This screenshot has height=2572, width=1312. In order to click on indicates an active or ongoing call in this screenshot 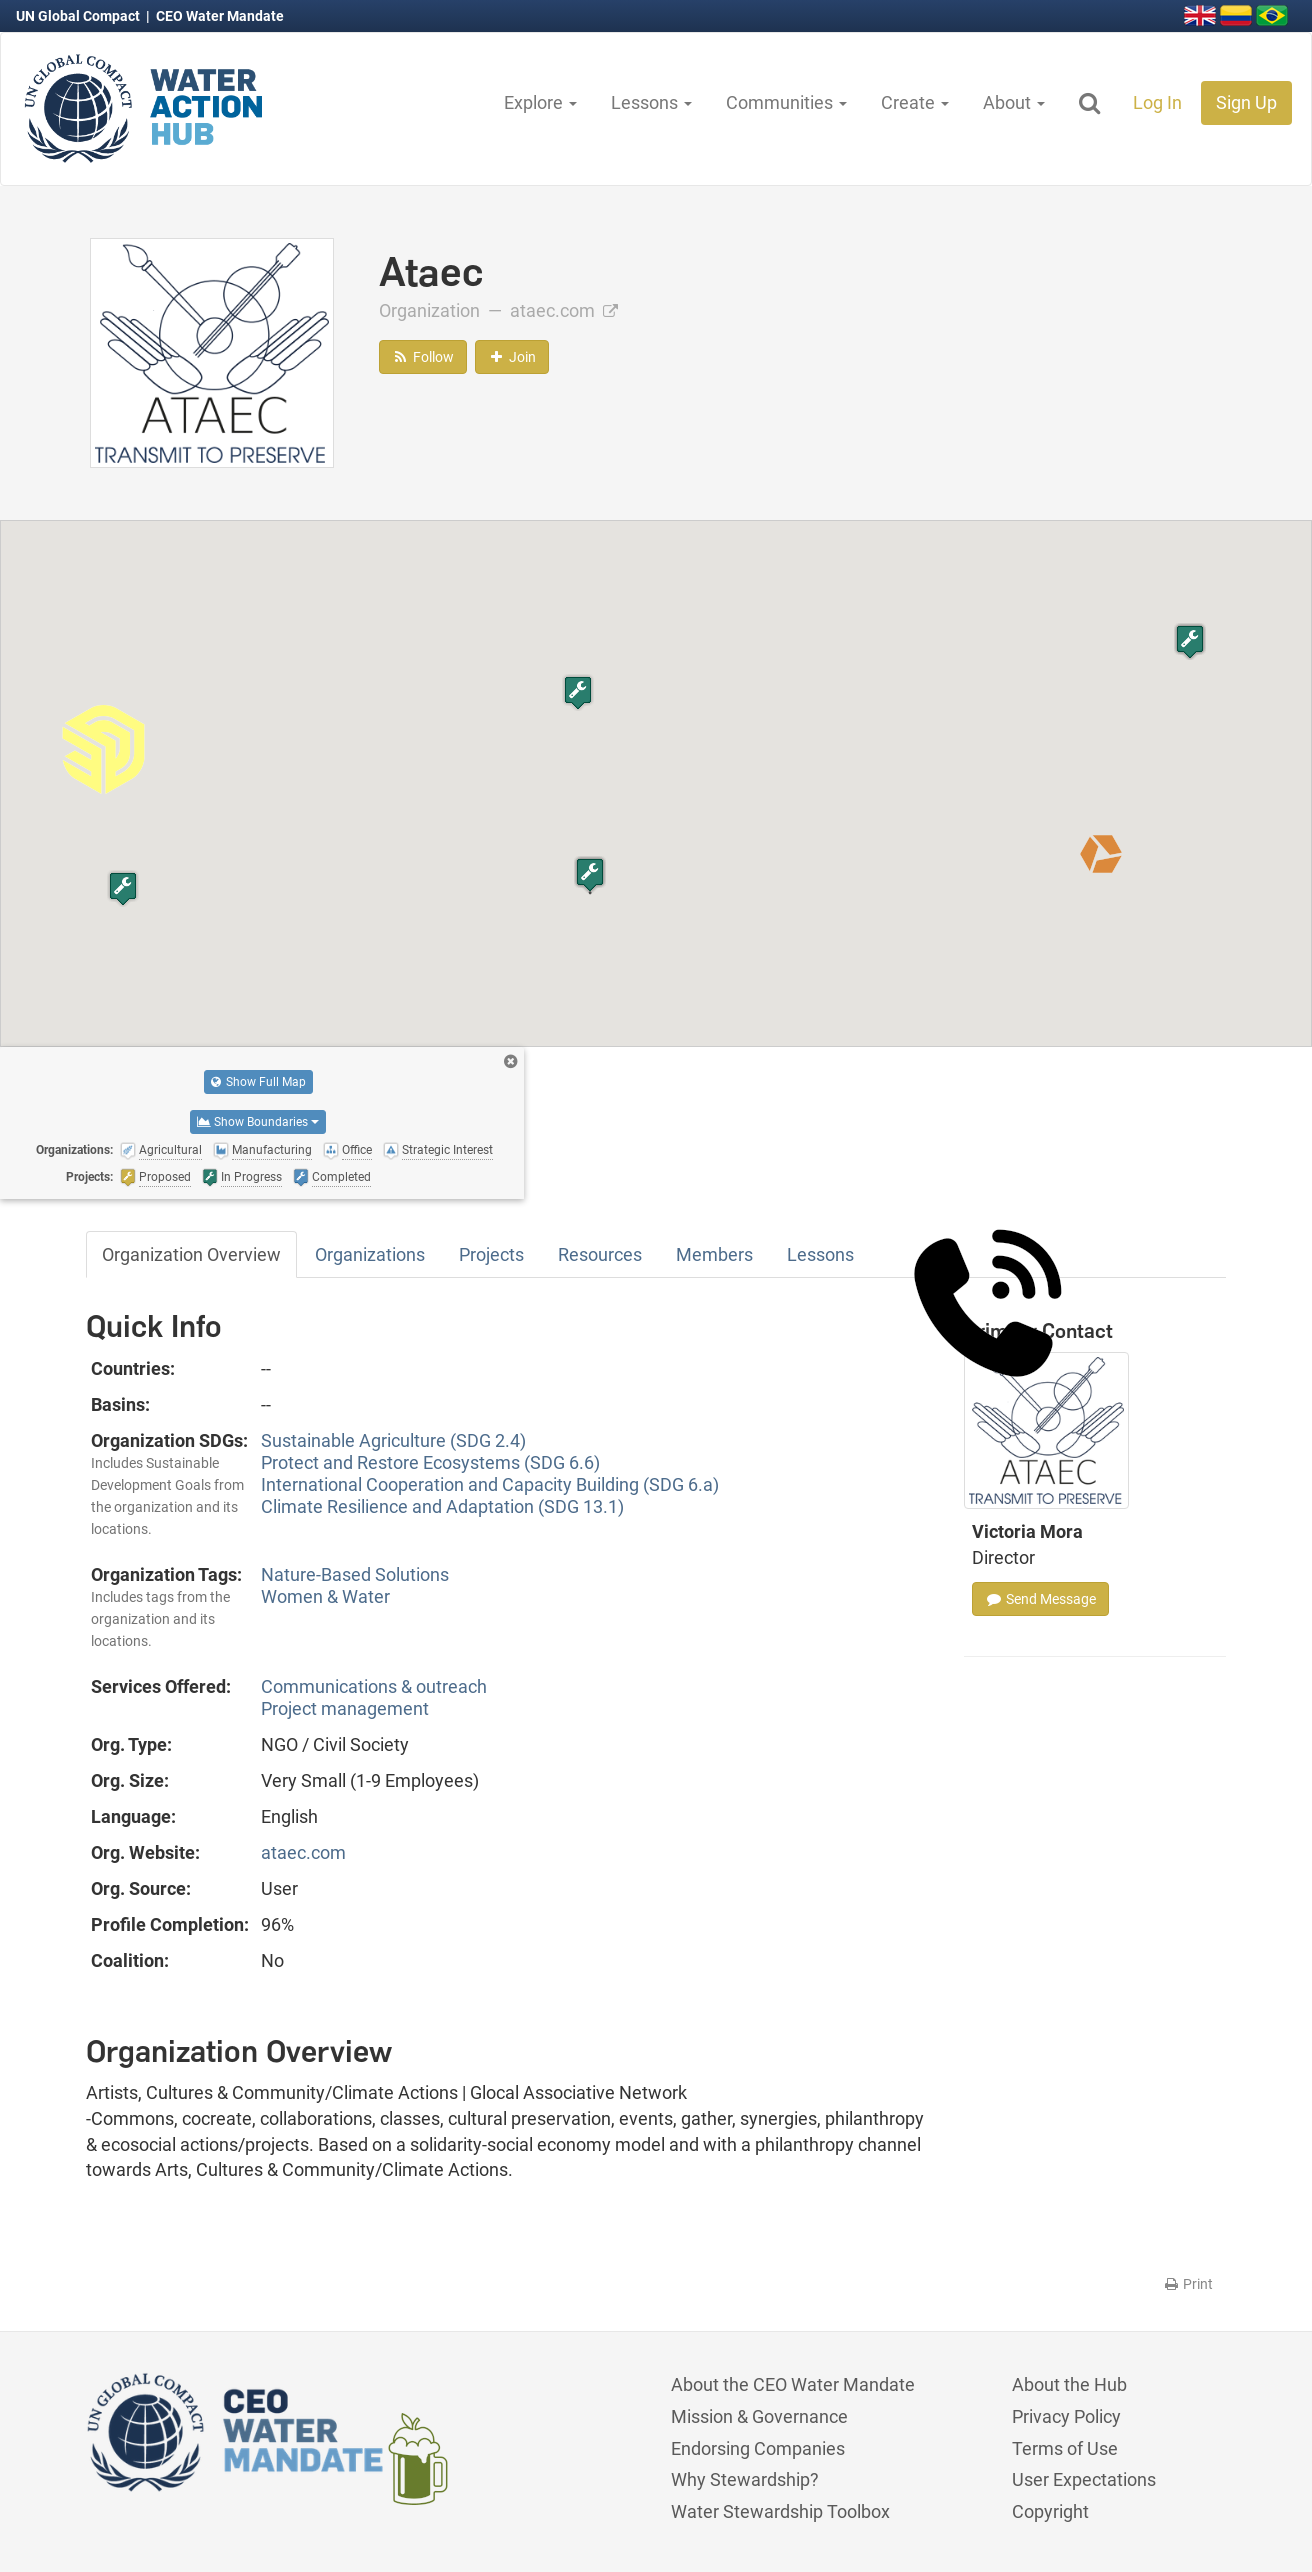, I will do `click(983, 1307)`.